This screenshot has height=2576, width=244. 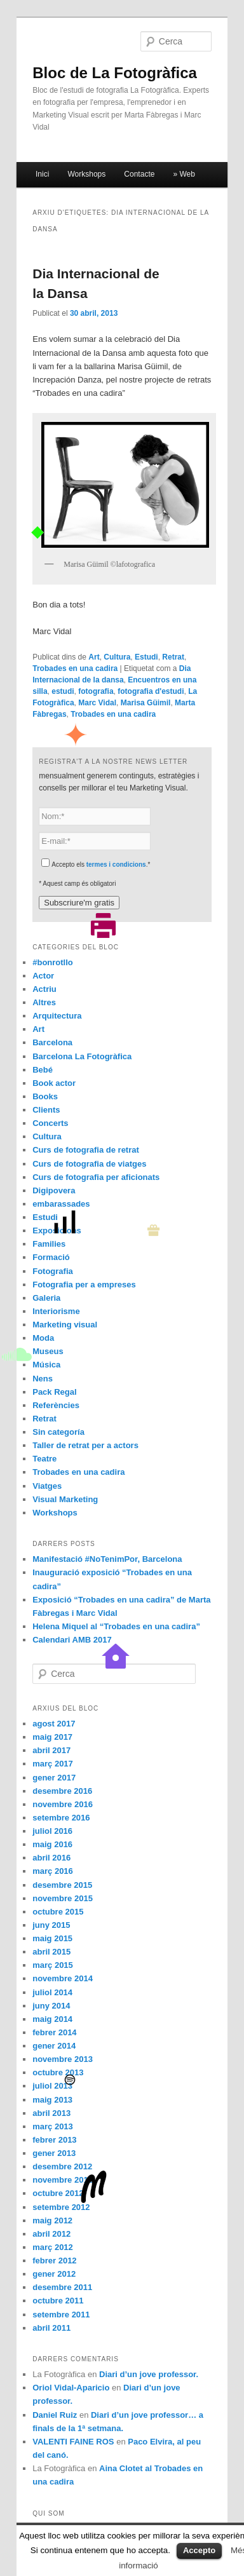 What do you see at coordinates (65, 1222) in the screenshot?
I see `simple analytics logo` at bounding box center [65, 1222].